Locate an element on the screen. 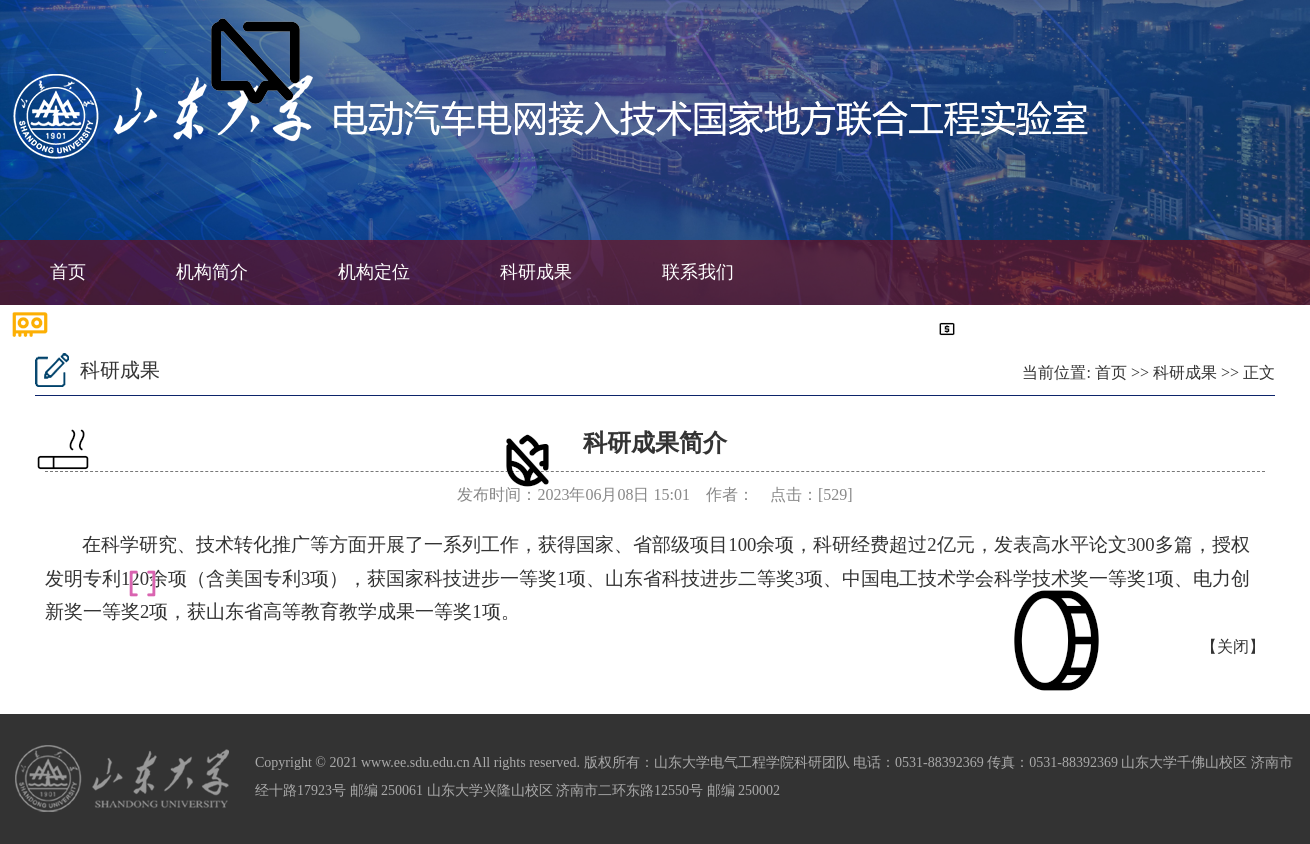  indicates a designated smoking area is located at coordinates (63, 455).